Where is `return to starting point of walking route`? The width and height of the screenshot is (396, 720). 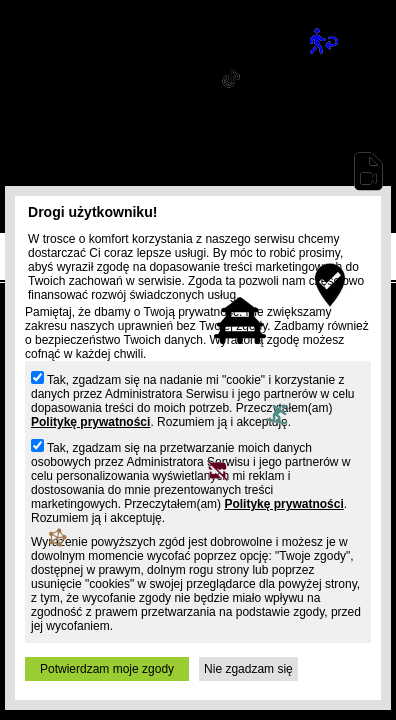
return to starting point of walking route is located at coordinates (324, 41).